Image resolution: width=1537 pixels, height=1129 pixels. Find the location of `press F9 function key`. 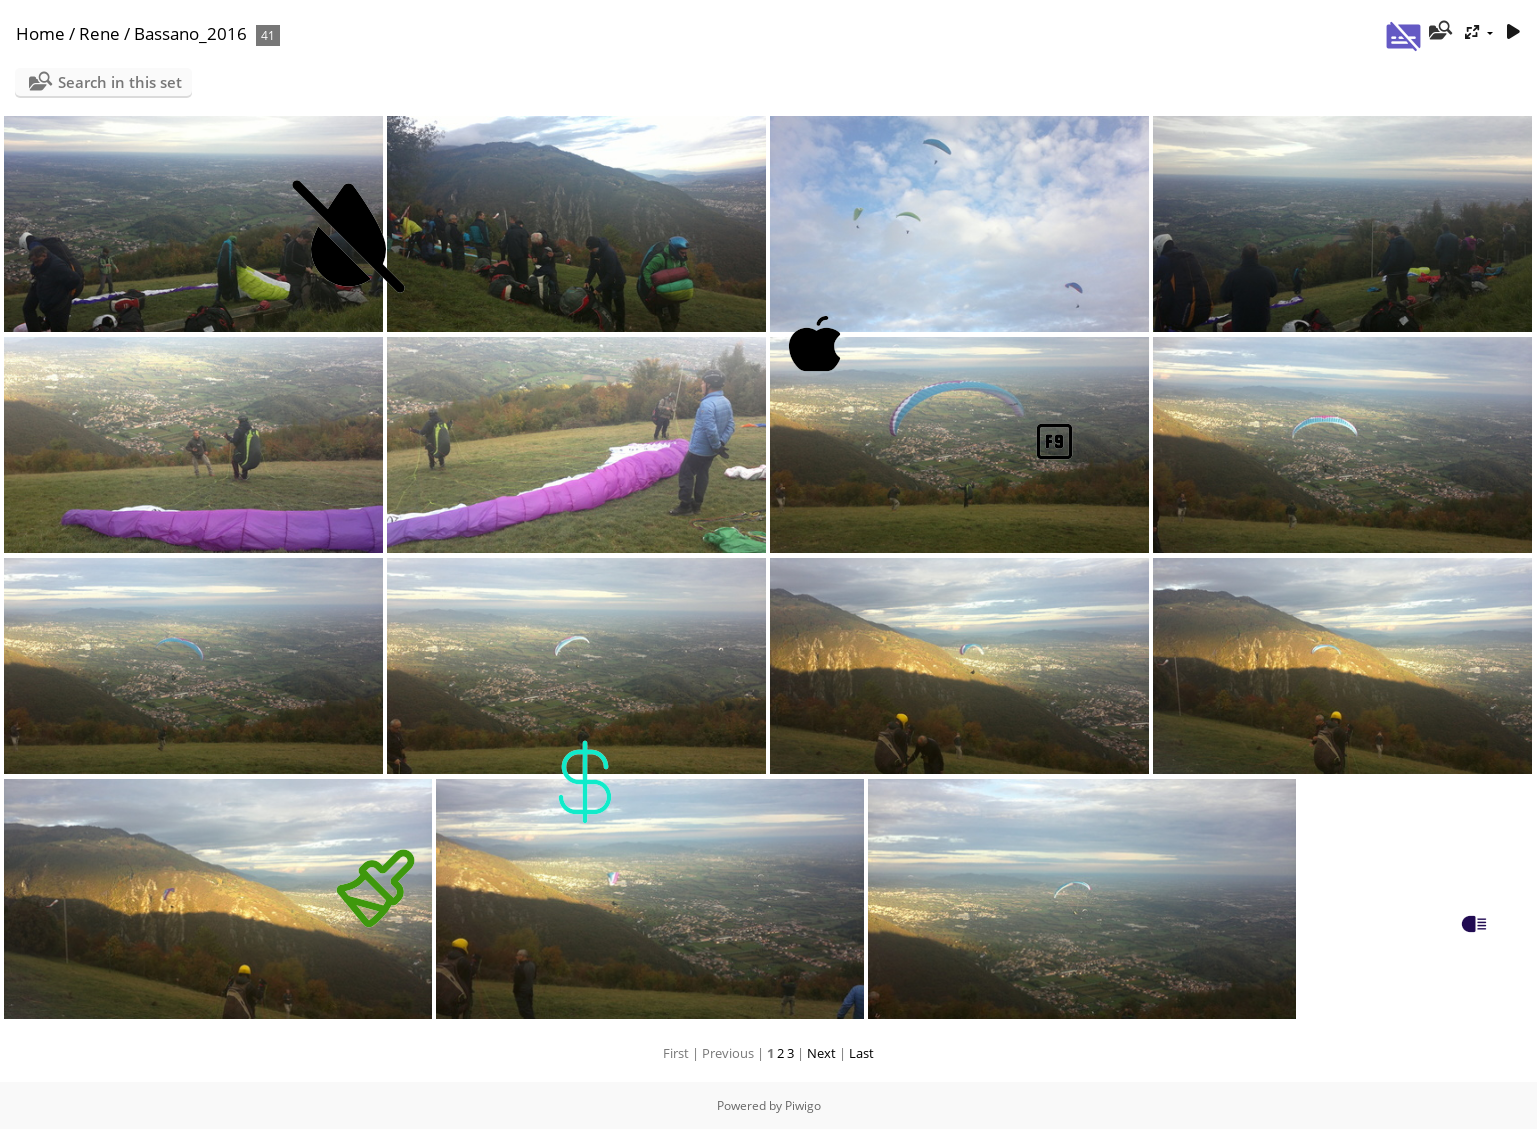

press F9 function key is located at coordinates (1054, 441).